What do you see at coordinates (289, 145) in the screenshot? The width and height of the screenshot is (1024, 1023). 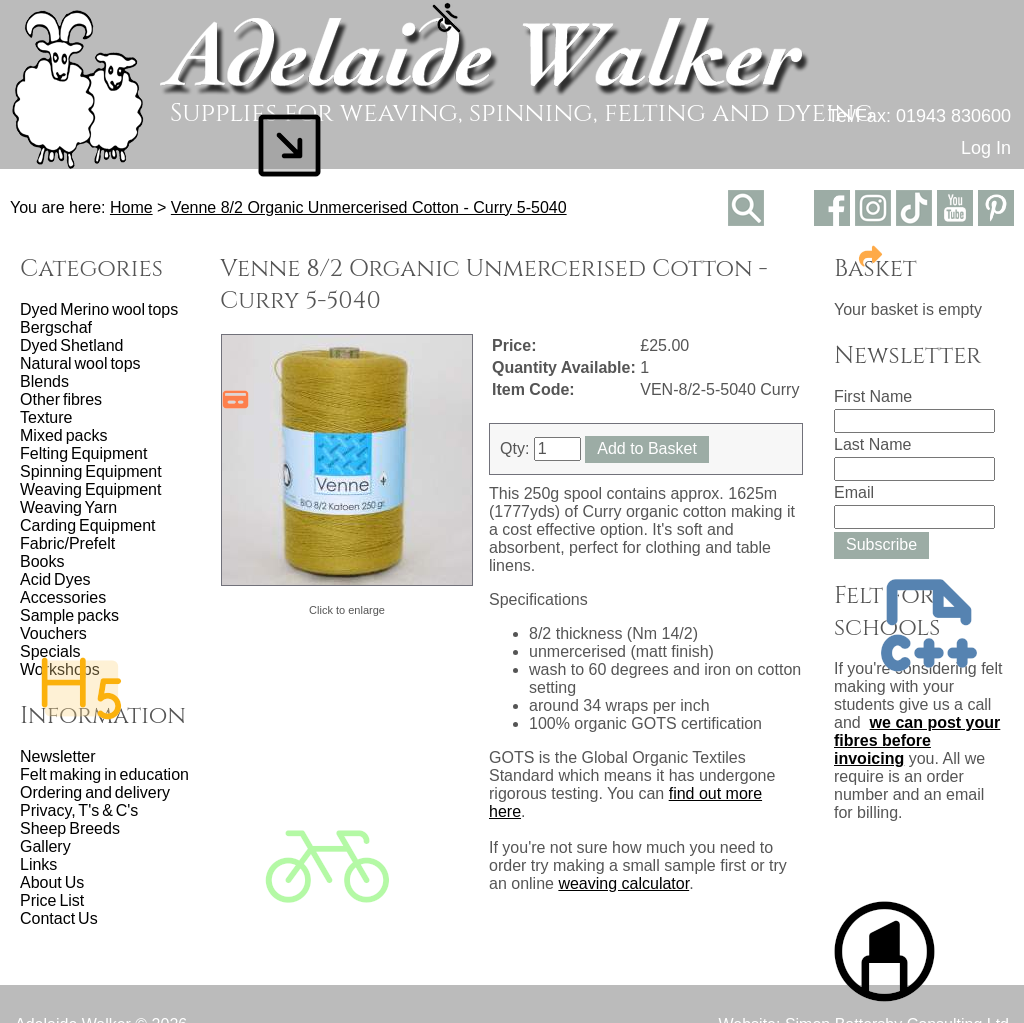 I see `navigate to the bottom-right section` at bounding box center [289, 145].